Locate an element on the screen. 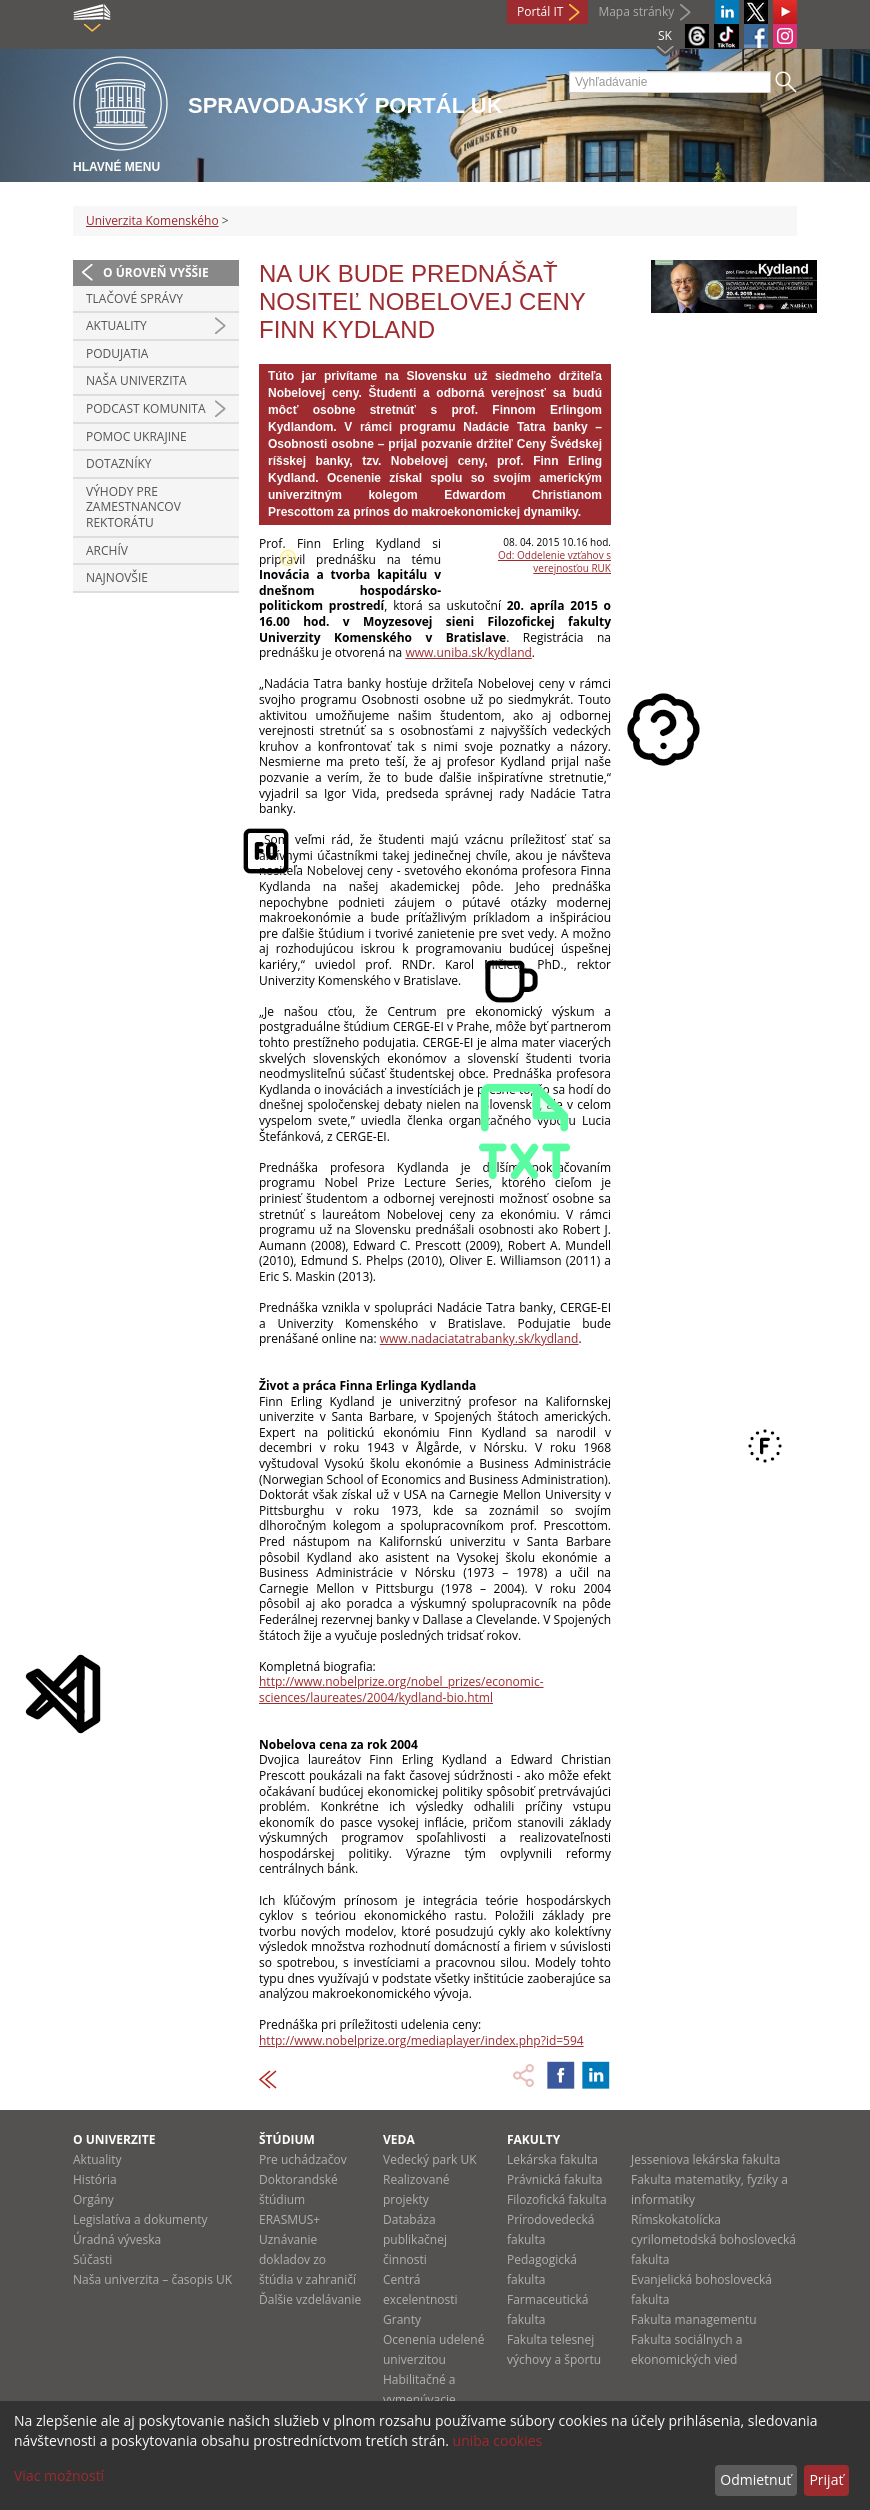 This screenshot has width=870, height=2510. open visual studio code is located at coordinates (65, 1694).